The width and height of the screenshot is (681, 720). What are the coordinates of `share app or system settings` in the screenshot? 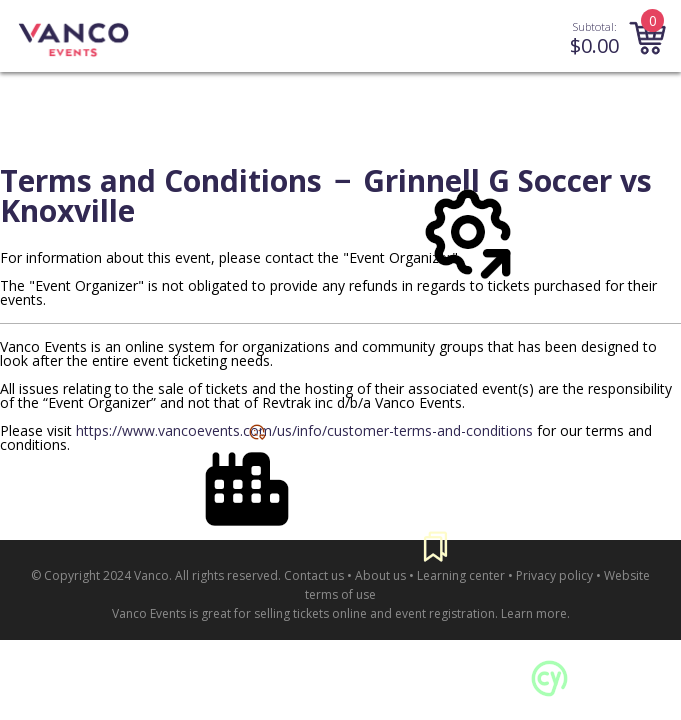 It's located at (468, 232).